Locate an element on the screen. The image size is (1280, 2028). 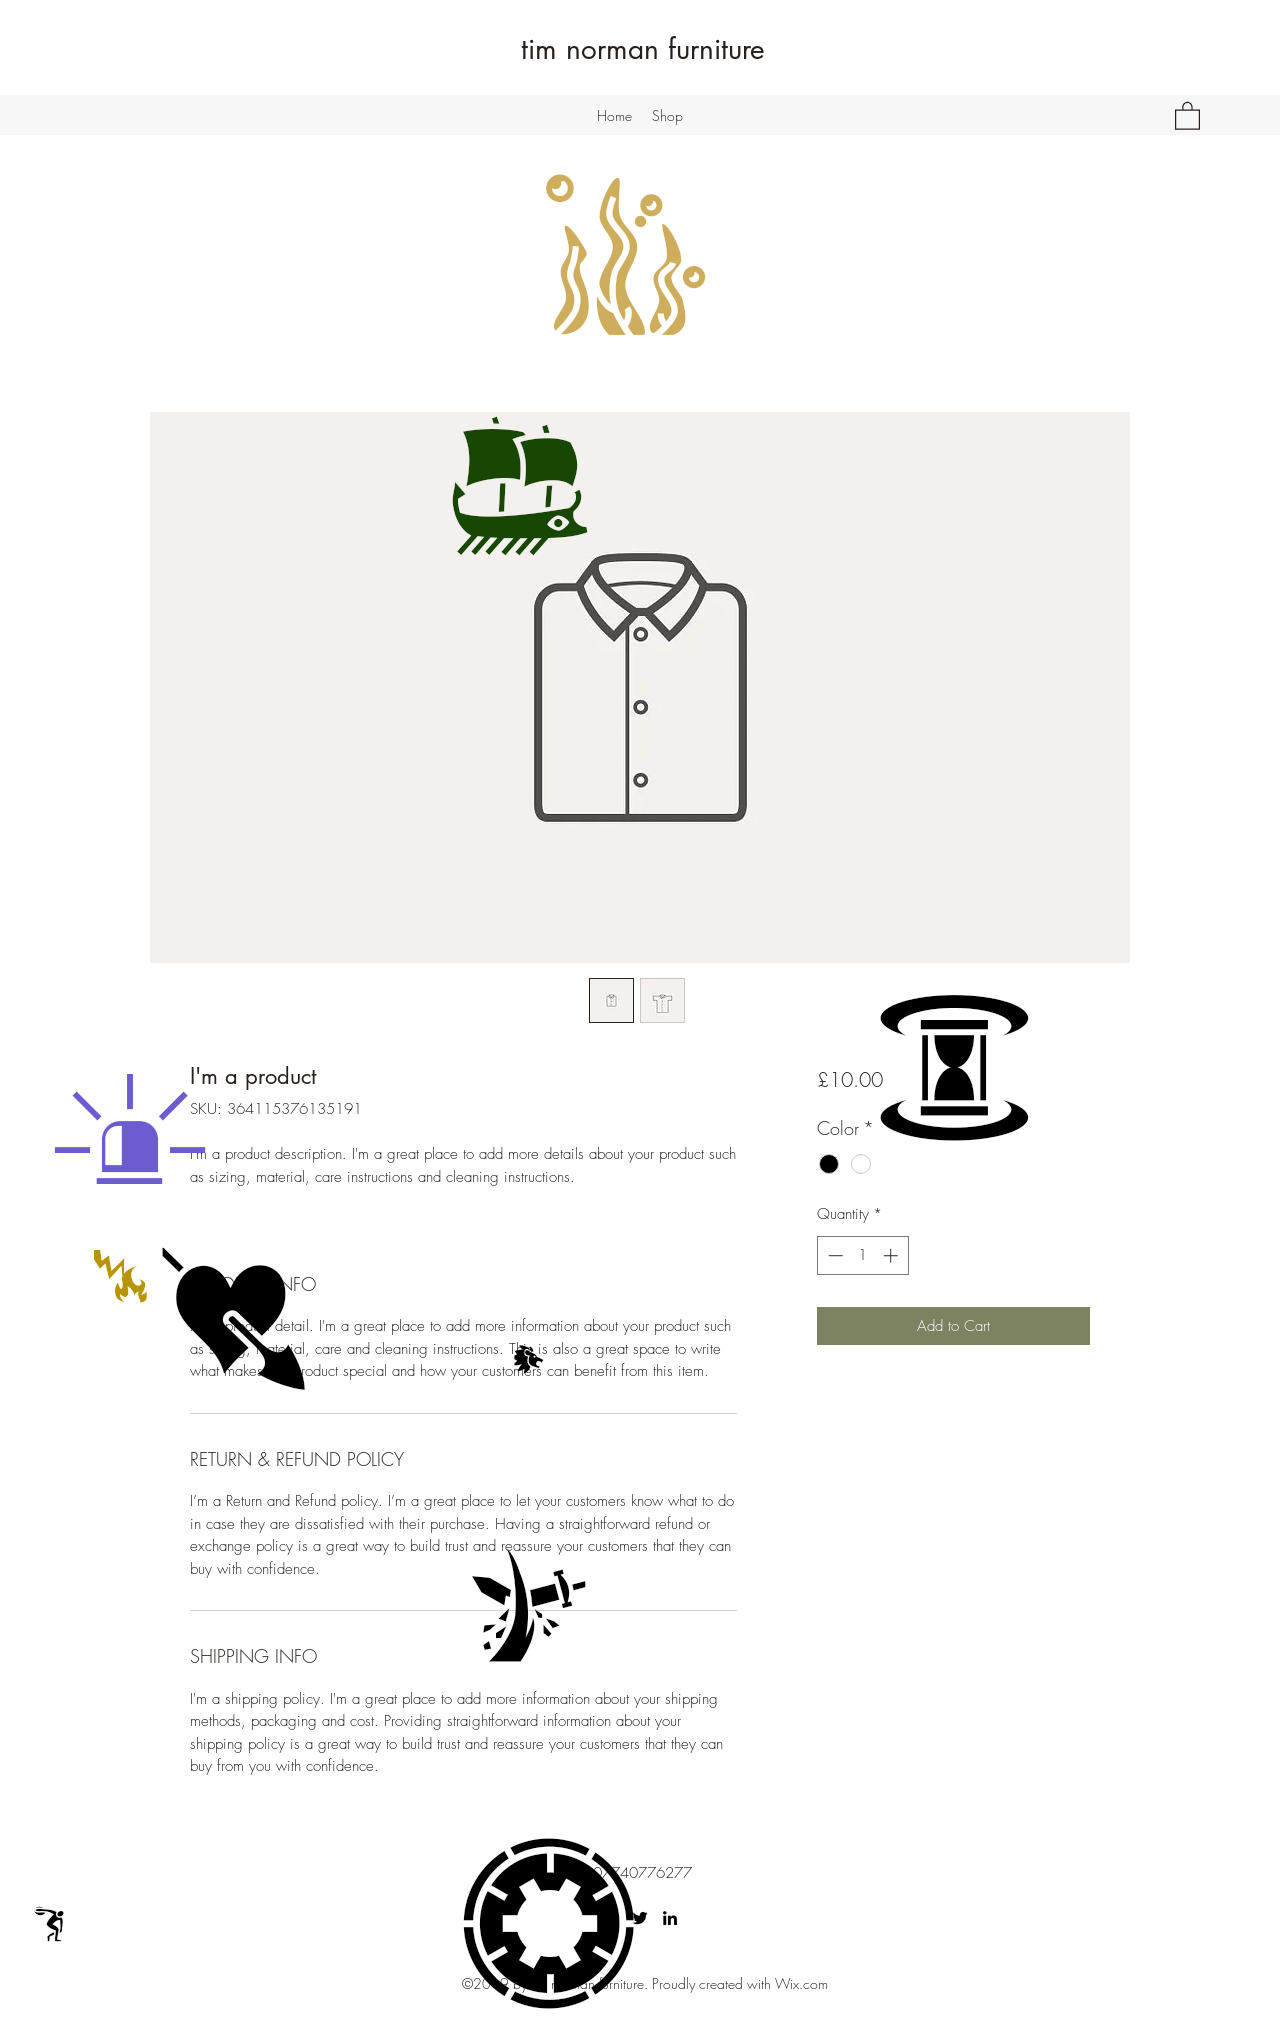
indicates aquatic or underwater environment is located at coordinates (625, 254).